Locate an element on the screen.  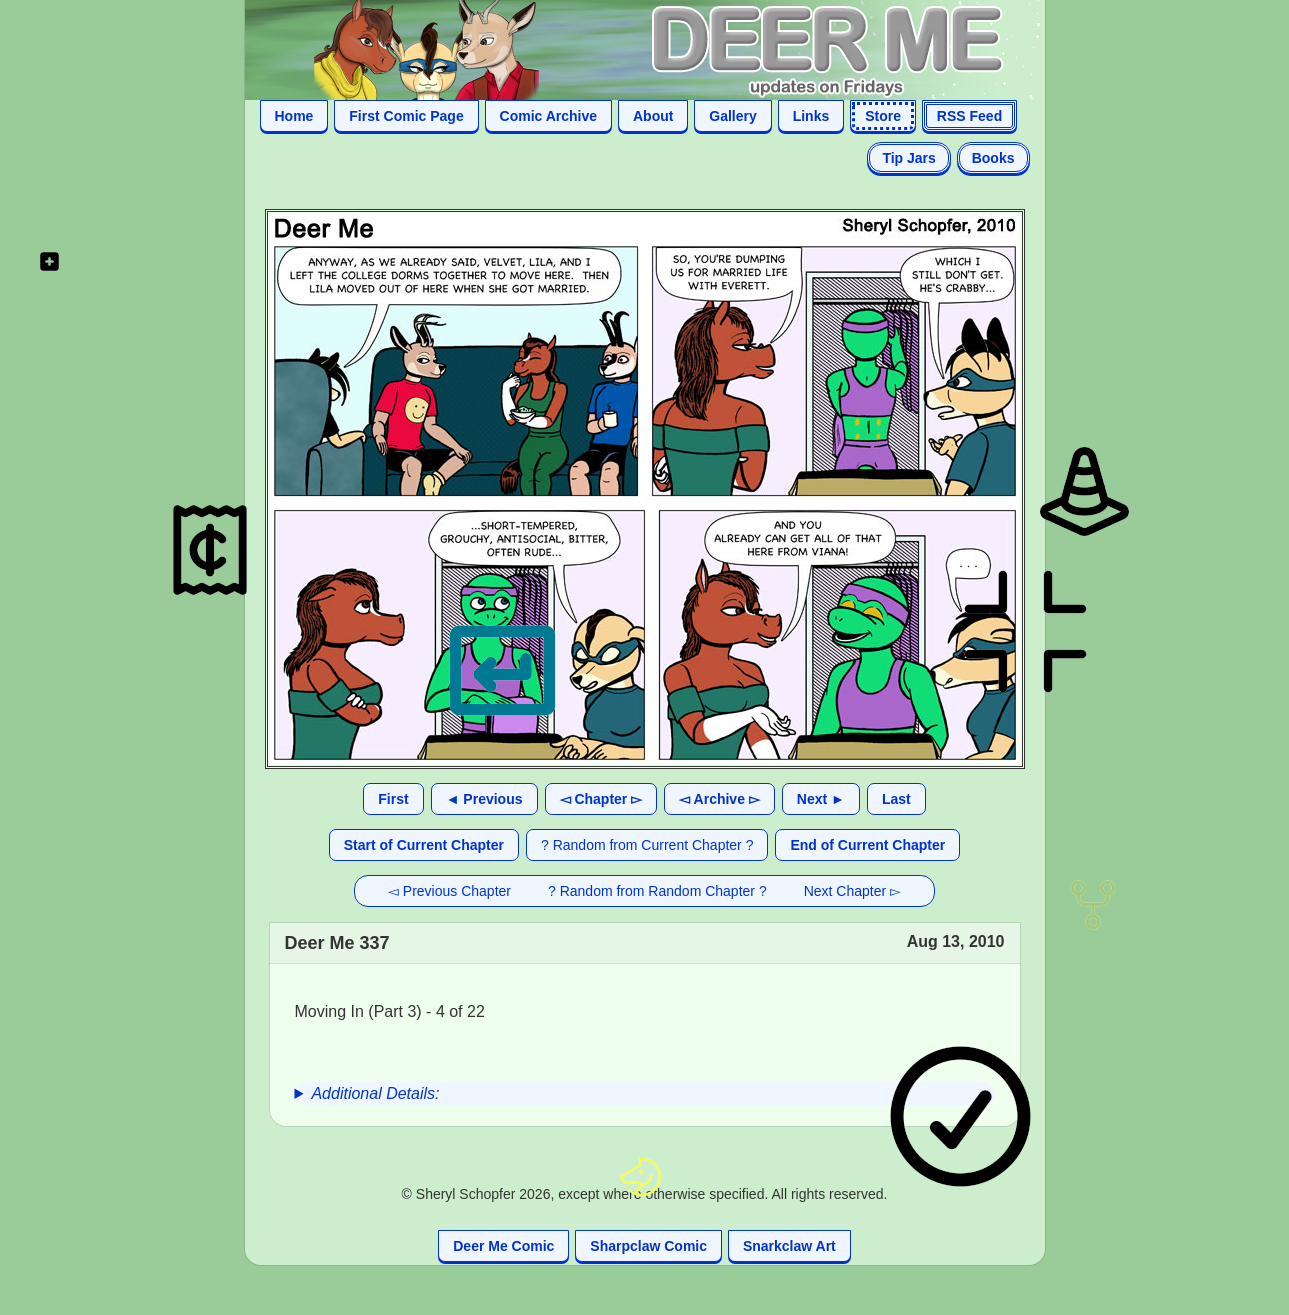
fork this repository is located at coordinates (1093, 905).